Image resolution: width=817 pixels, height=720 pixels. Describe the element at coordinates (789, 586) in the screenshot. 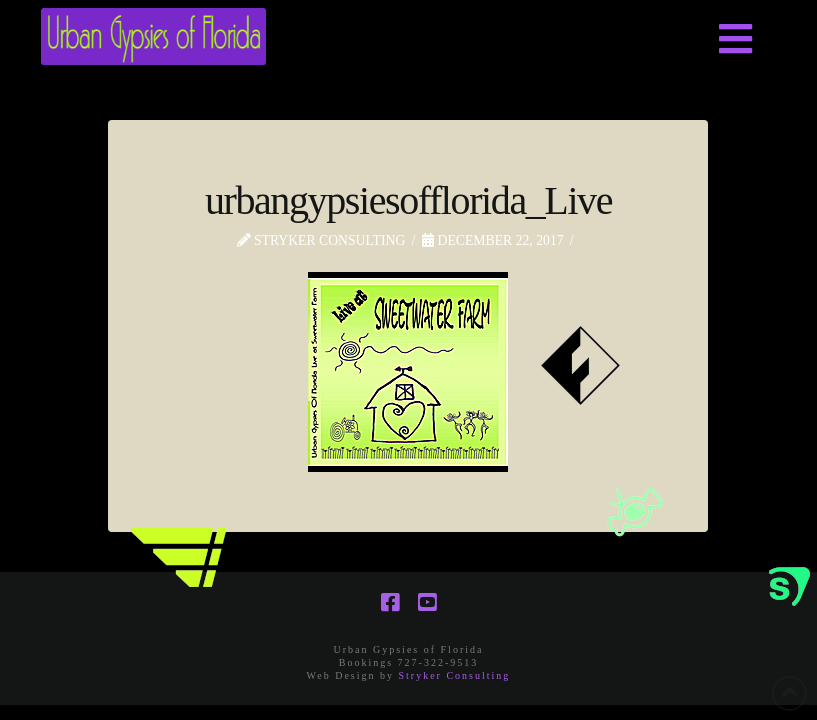

I see `source engine logo` at that location.